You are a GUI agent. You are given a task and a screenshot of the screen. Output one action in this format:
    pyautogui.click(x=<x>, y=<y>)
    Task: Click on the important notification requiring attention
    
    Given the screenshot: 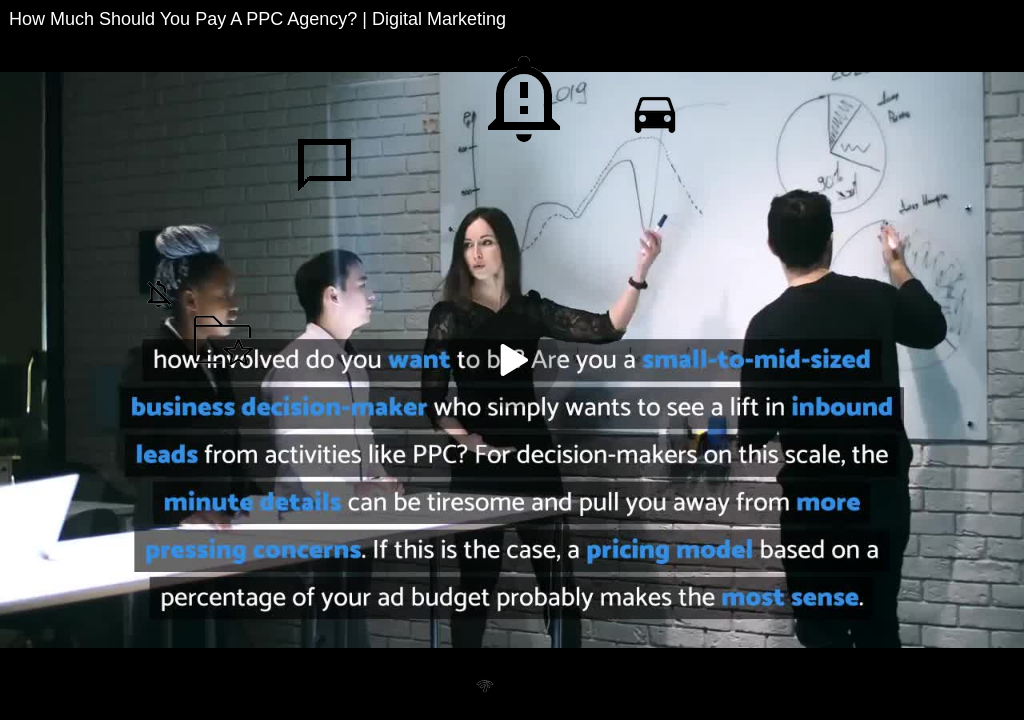 What is the action you would take?
    pyautogui.click(x=524, y=98)
    